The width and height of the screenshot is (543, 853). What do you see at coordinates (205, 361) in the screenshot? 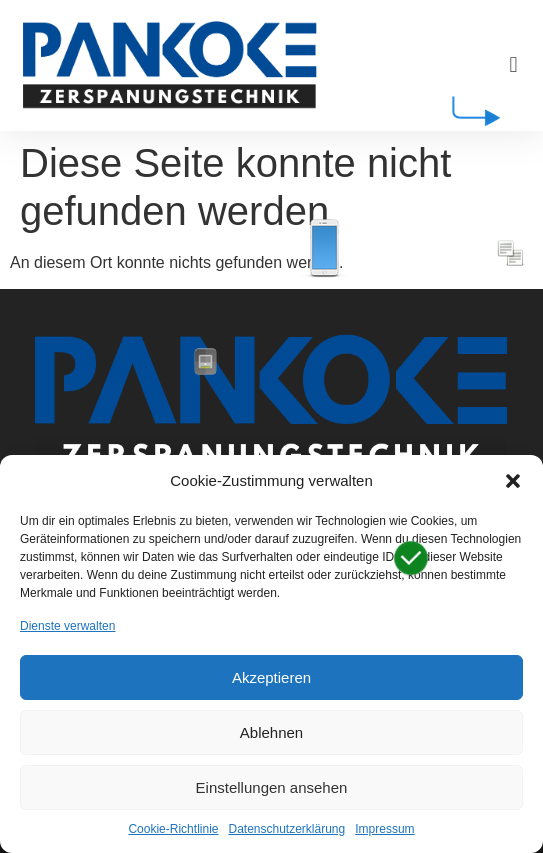
I see `a ROM file or cartridge-based game image` at bounding box center [205, 361].